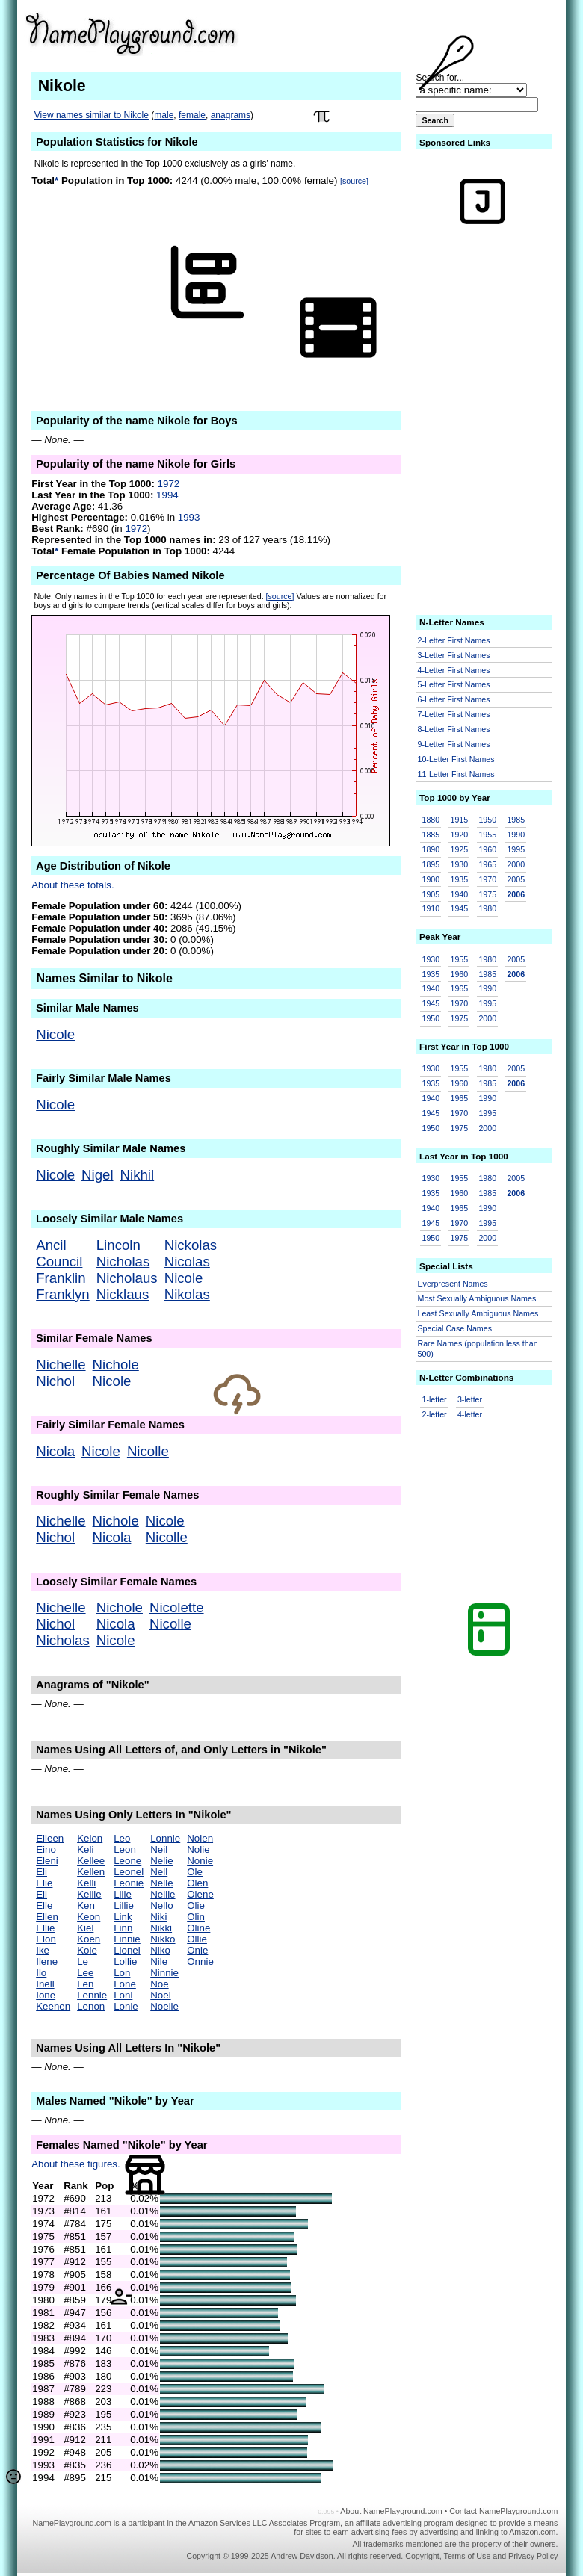  I want to click on access mathematical or scientific calculator functions, so click(321, 116).